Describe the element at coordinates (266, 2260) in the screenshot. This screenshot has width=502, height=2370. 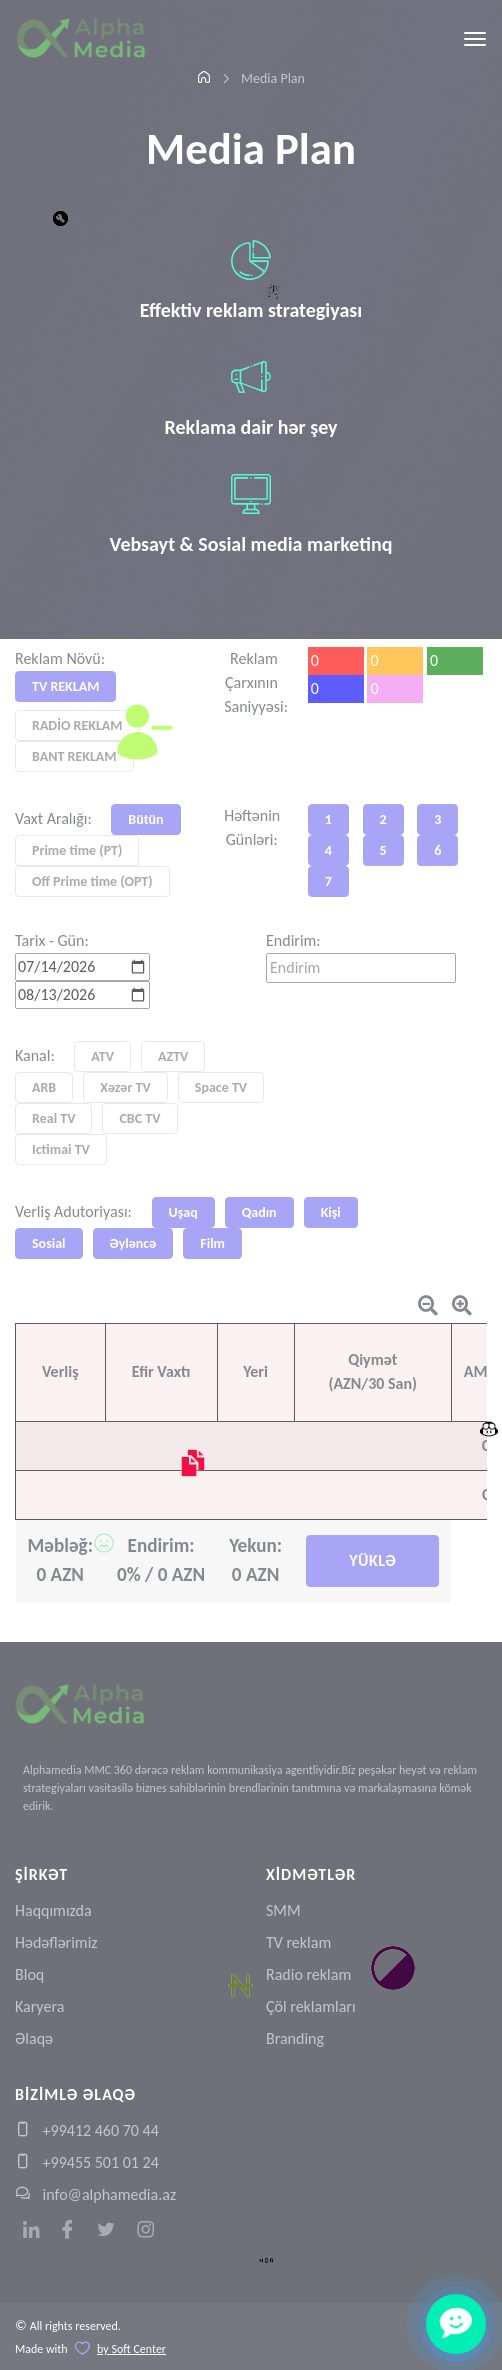
I see `enable HDR mode for photos` at that location.